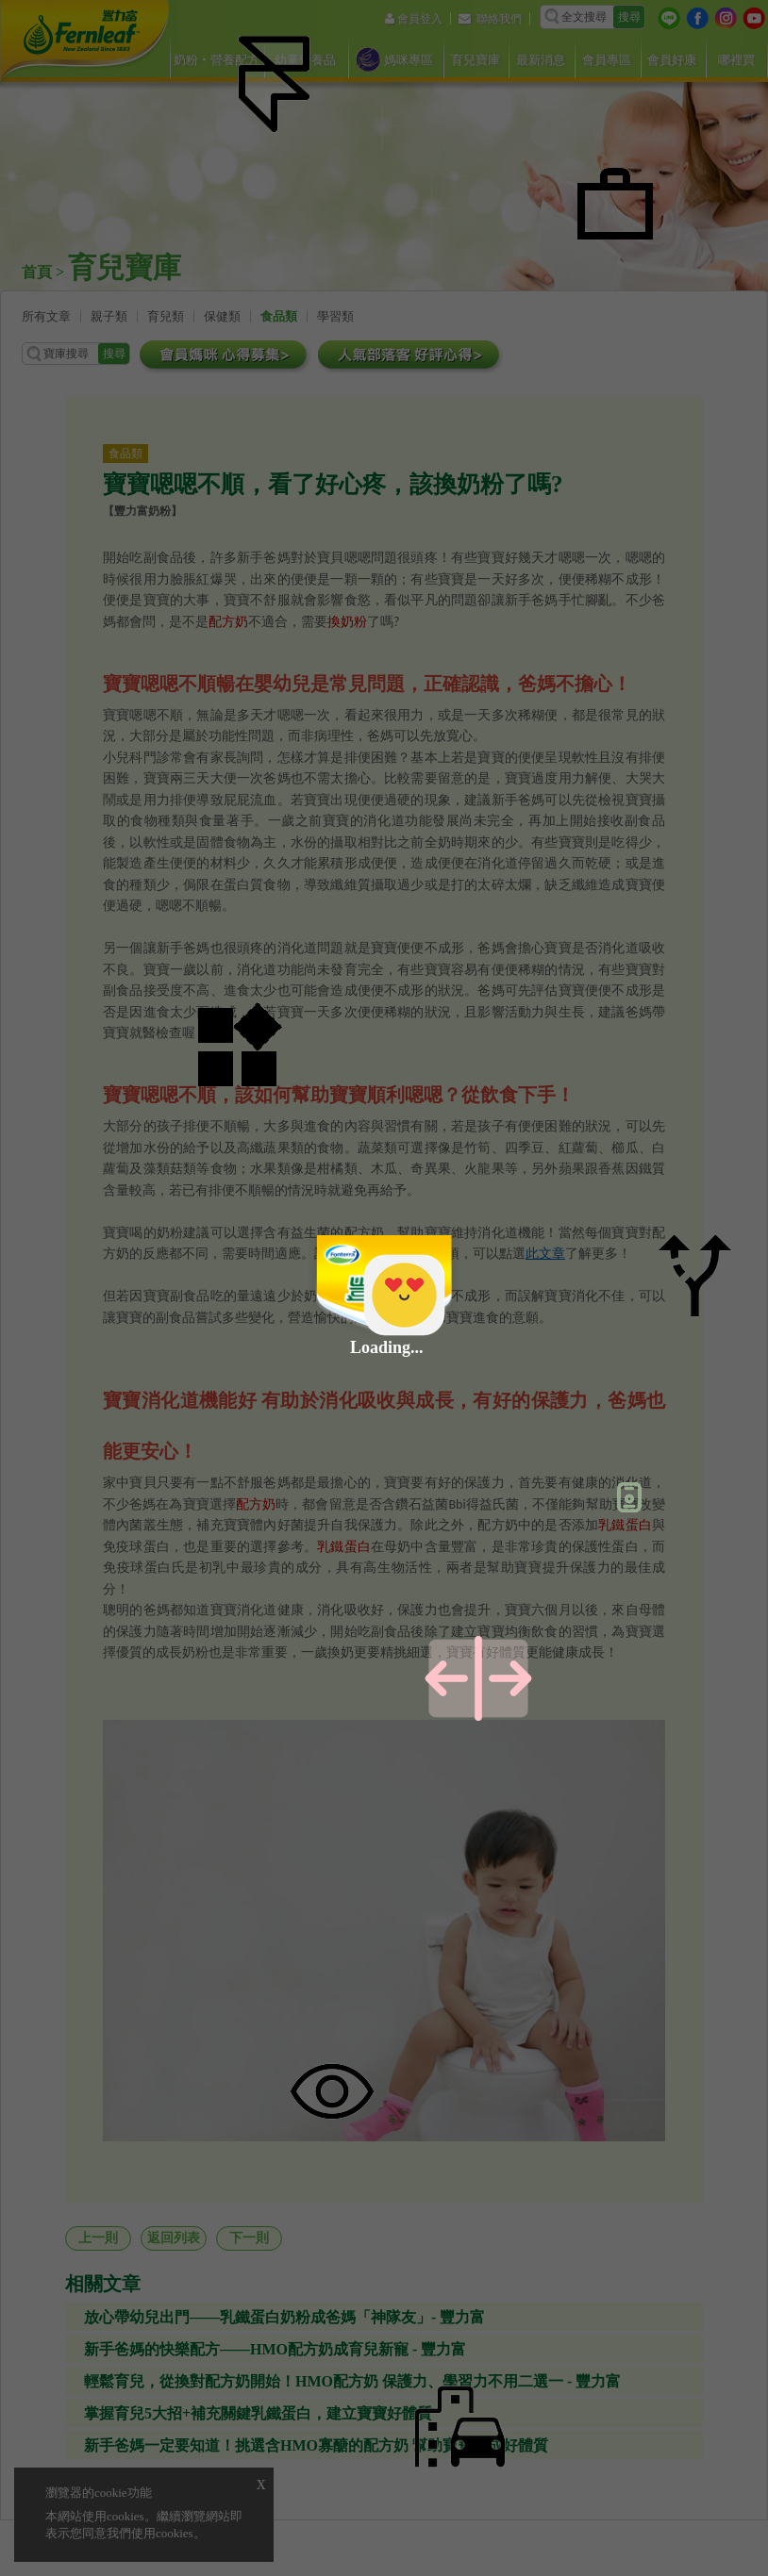  I want to click on view your ID or profile badge, so click(629, 1497).